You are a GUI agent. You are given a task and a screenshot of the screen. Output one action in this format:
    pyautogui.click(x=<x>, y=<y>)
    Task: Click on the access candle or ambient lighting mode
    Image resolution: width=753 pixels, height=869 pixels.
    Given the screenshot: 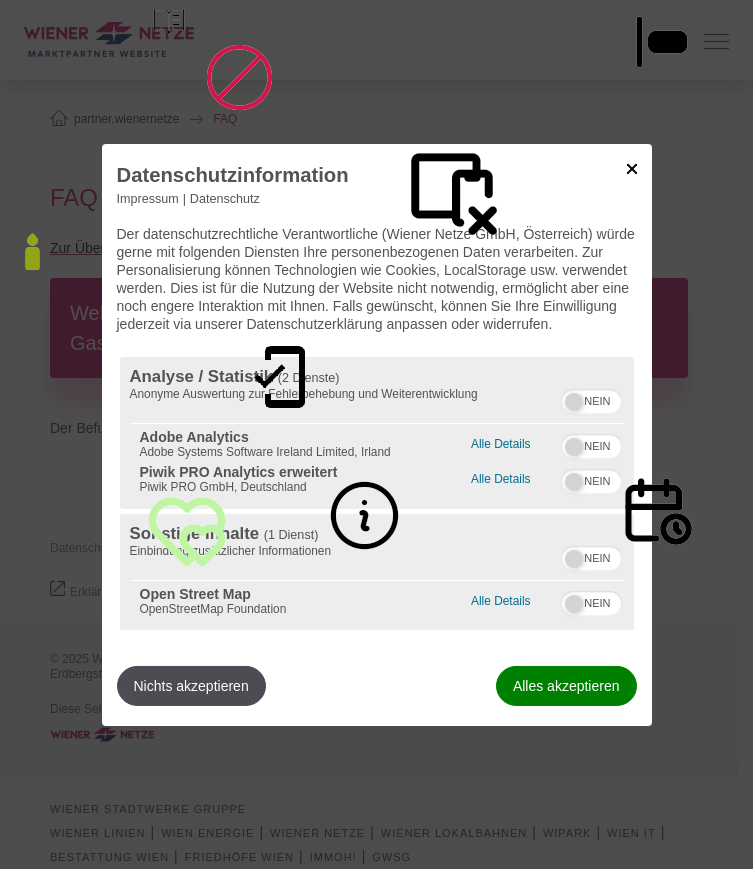 What is the action you would take?
    pyautogui.click(x=32, y=252)
    